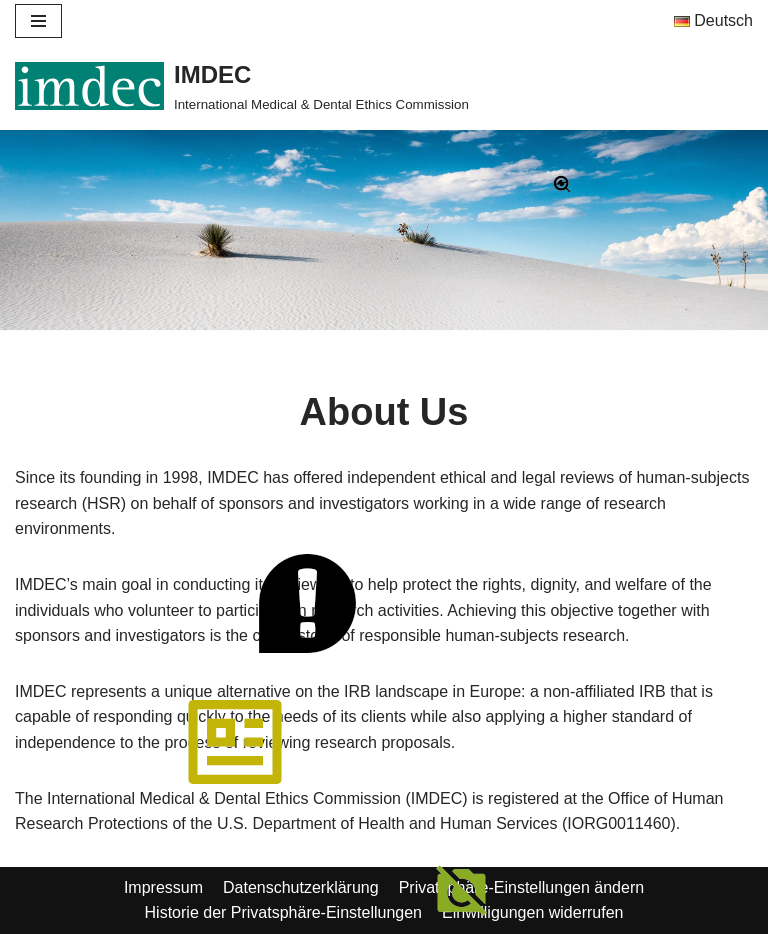 This screenshot has height=934, width=768. What do you see at coordinates (307, 603) in the screenshot?
I see `check service outage status on Downdetector` at bounding box center [307, 603].